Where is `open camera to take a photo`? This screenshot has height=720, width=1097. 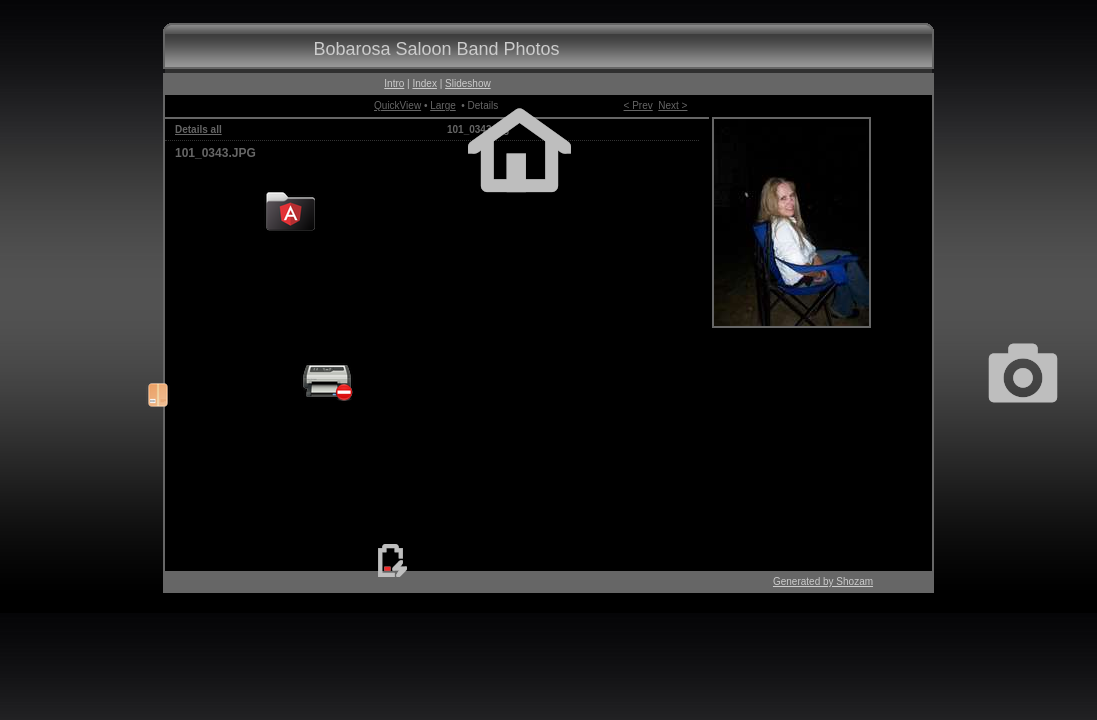 open camera to take a photo is located at coordinates (1023, 373).